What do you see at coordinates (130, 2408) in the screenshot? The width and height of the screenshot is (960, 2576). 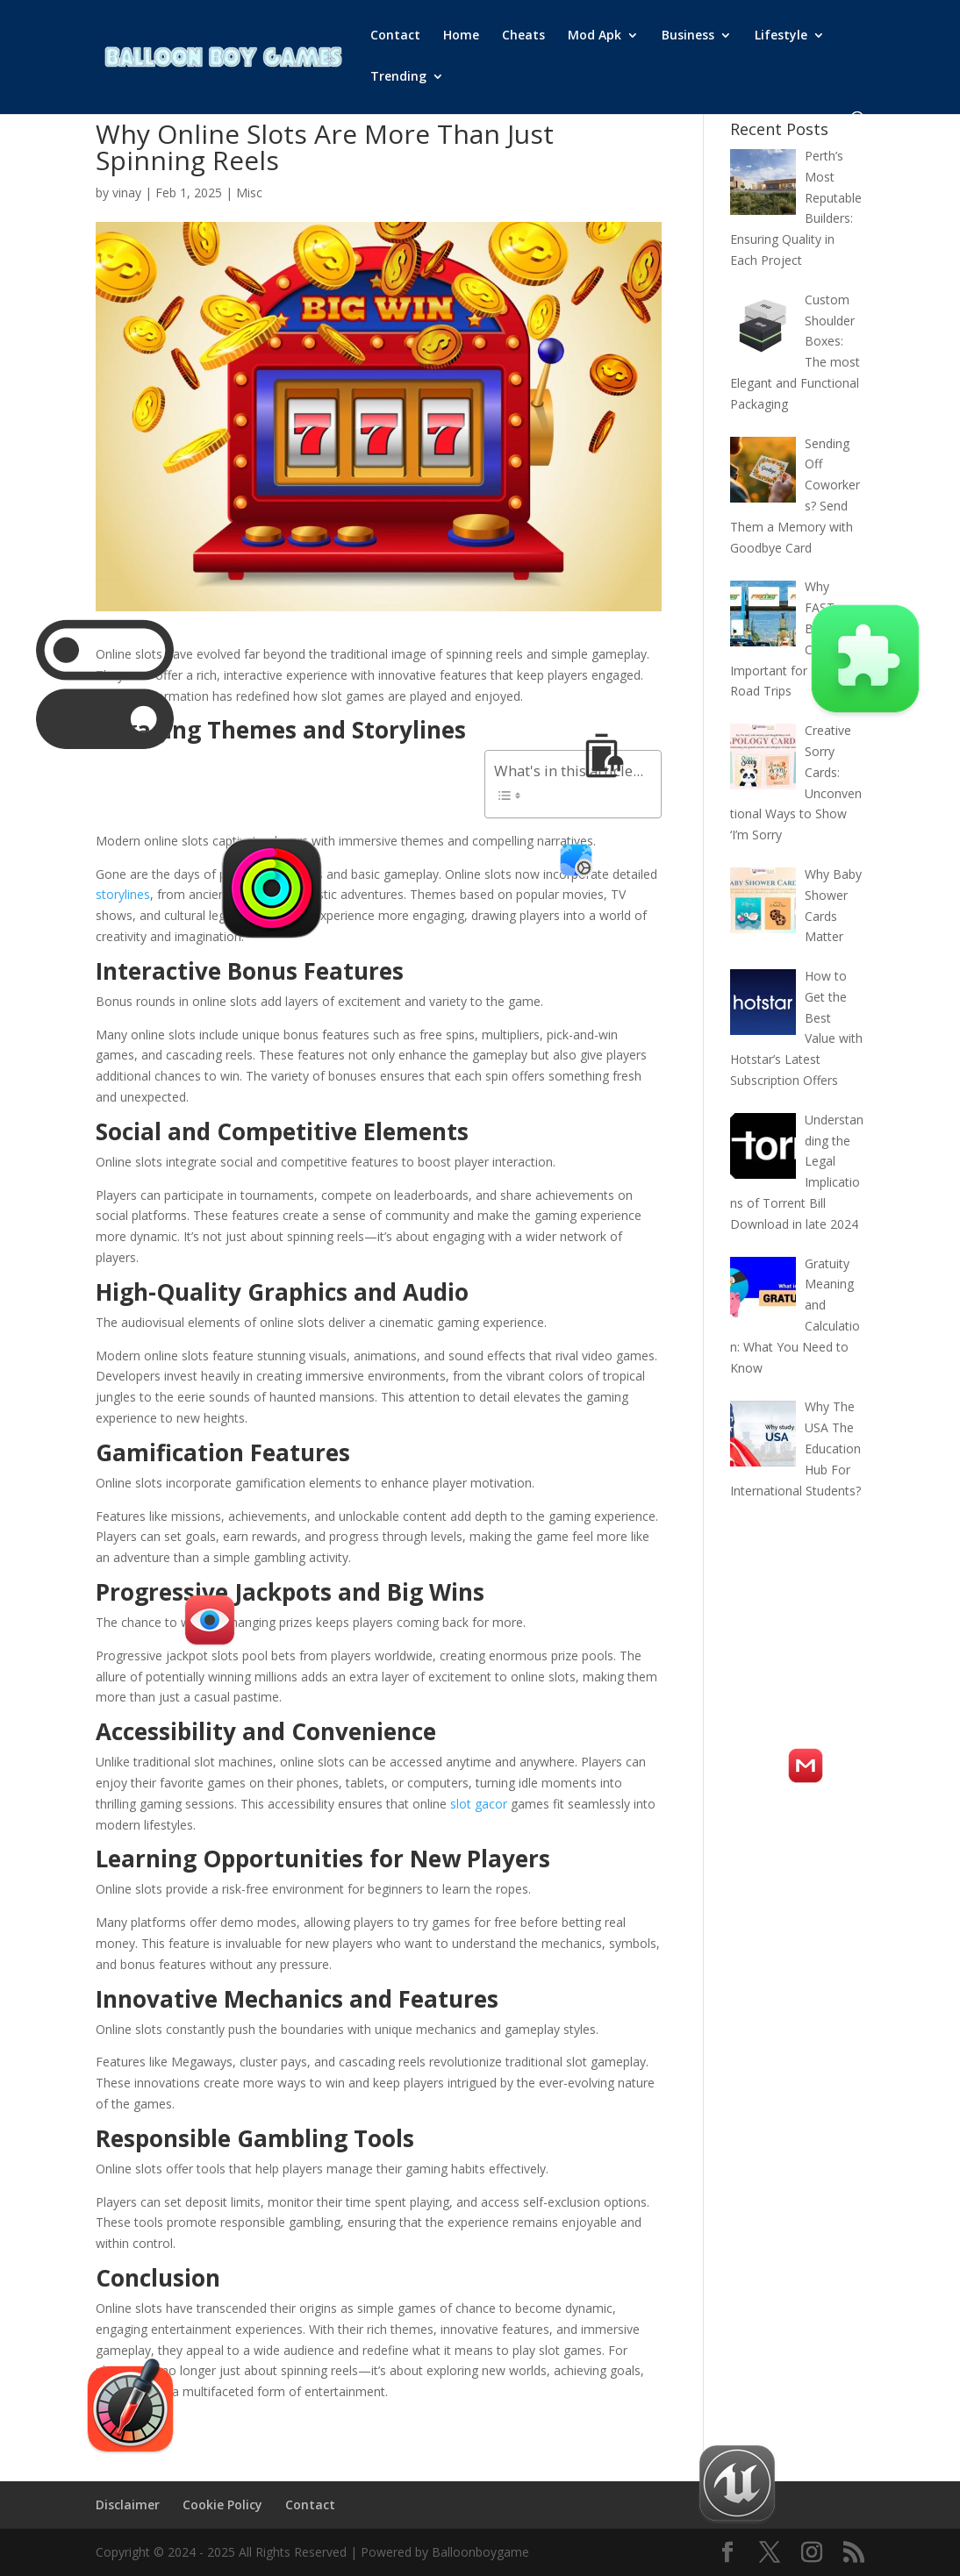 I see `open Digital Color Meter app` at bounding box center [130, 2408].